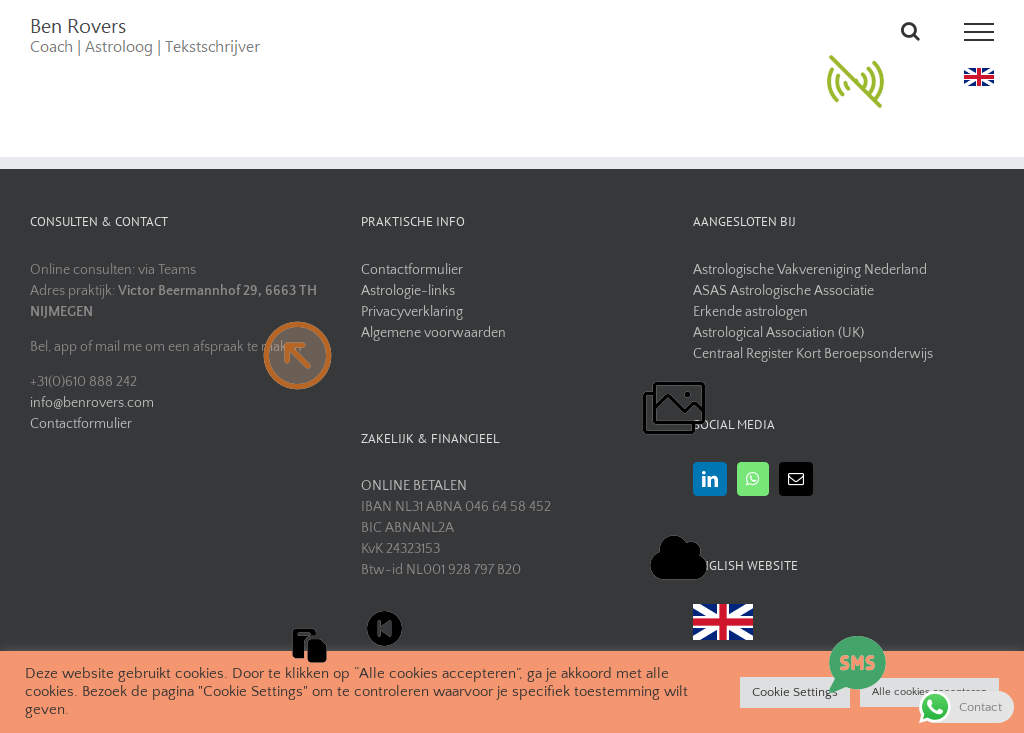 Image resolution: width=1024 pixels, height=733 pixels. I want to click on view photo gallery, so click(674, 408).